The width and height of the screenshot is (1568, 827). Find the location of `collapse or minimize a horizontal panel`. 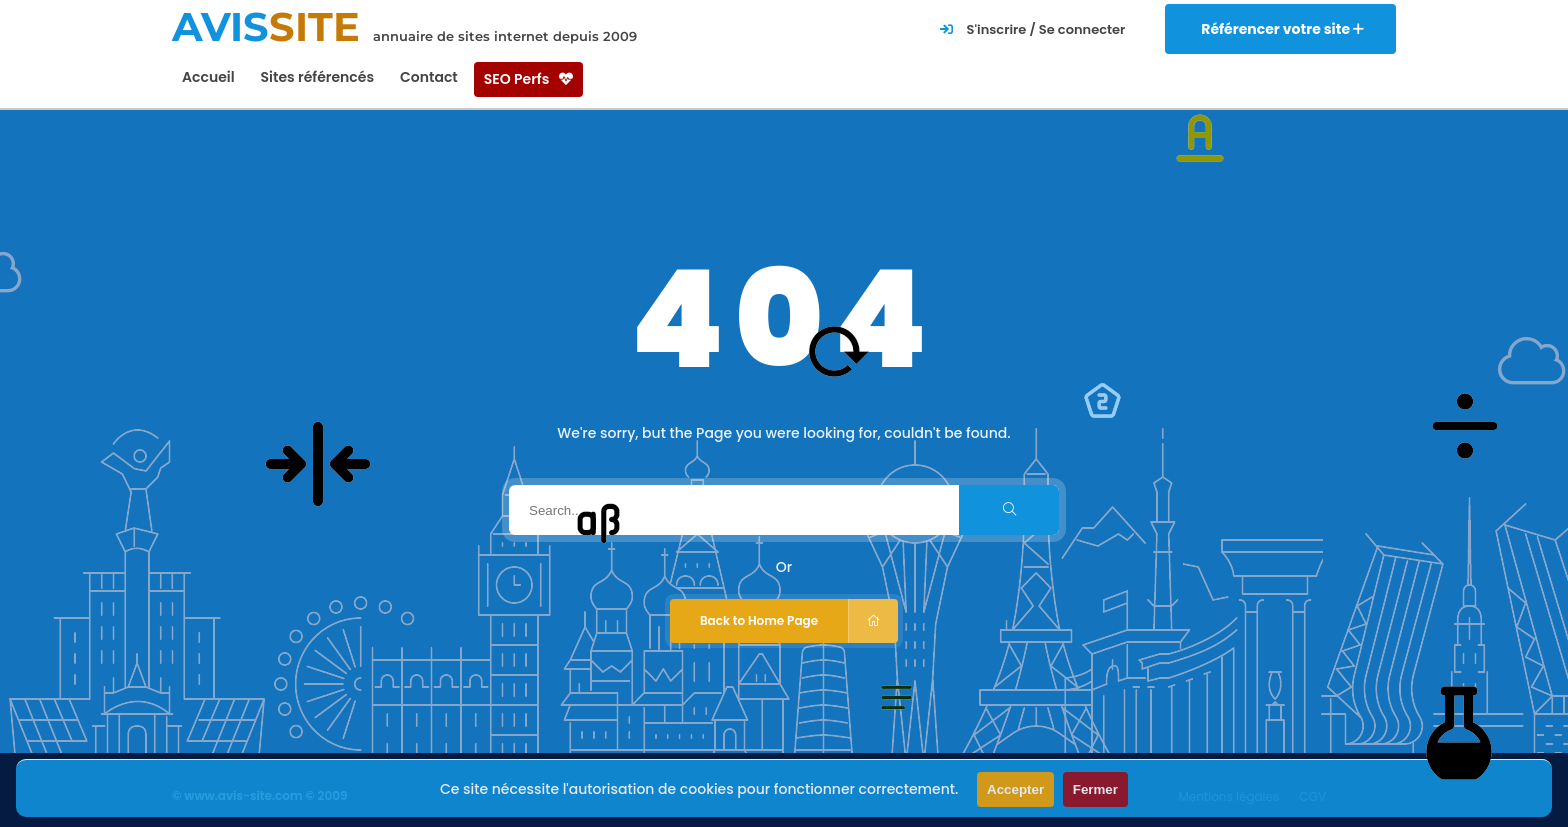

collapse or minimize a horizontal panel is located at coordinates (318, 464).